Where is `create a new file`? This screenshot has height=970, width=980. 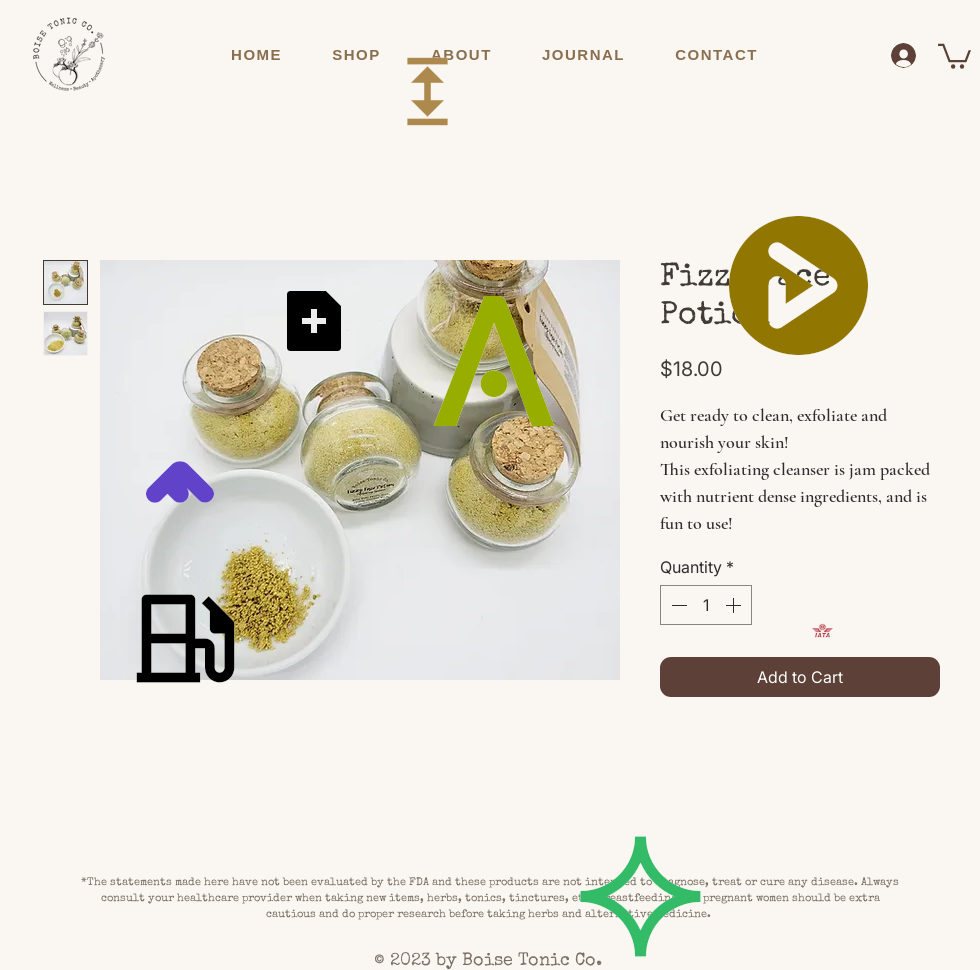
create a new file is located at coordinates (314, 321).